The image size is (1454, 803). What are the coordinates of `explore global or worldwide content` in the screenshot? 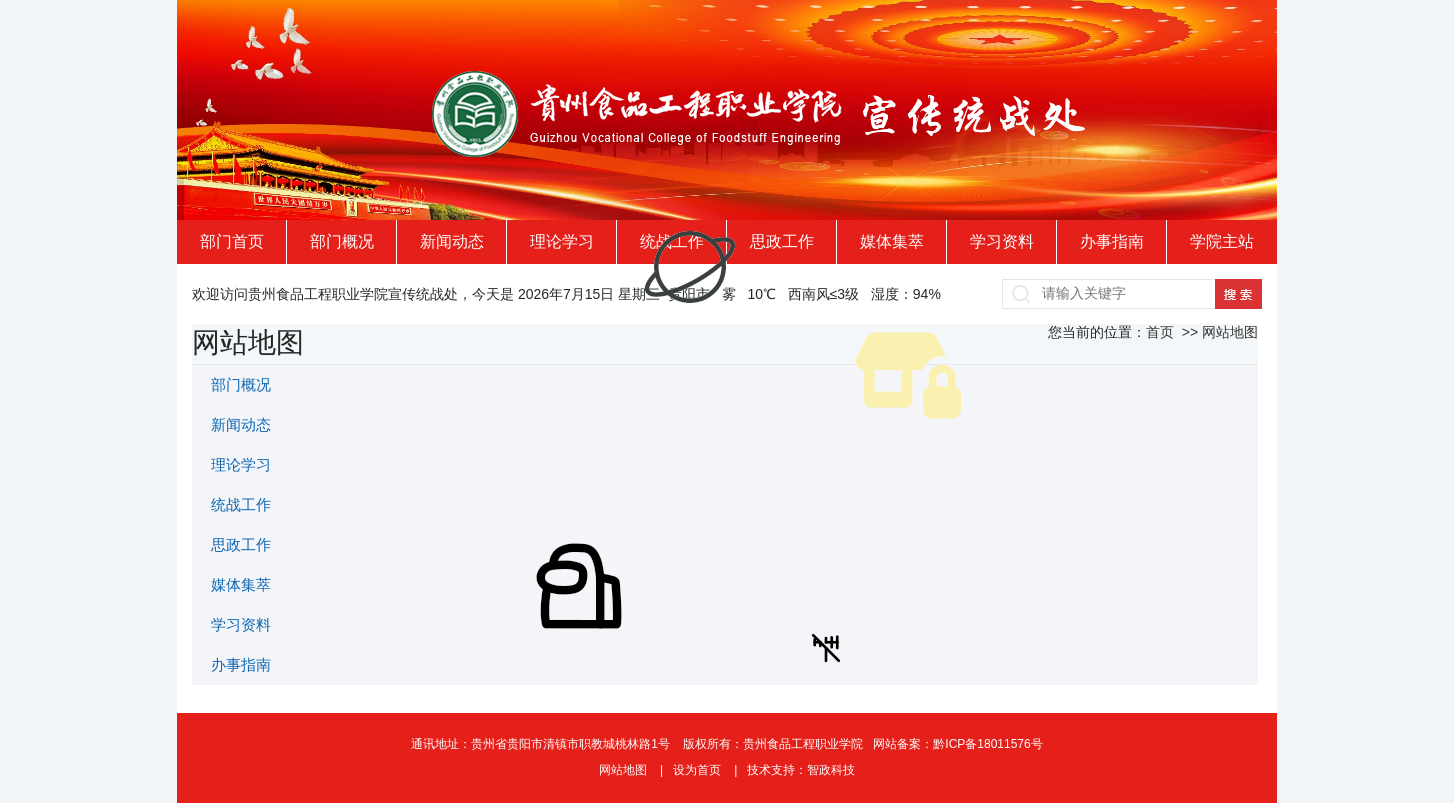 It's located at (690, 267).